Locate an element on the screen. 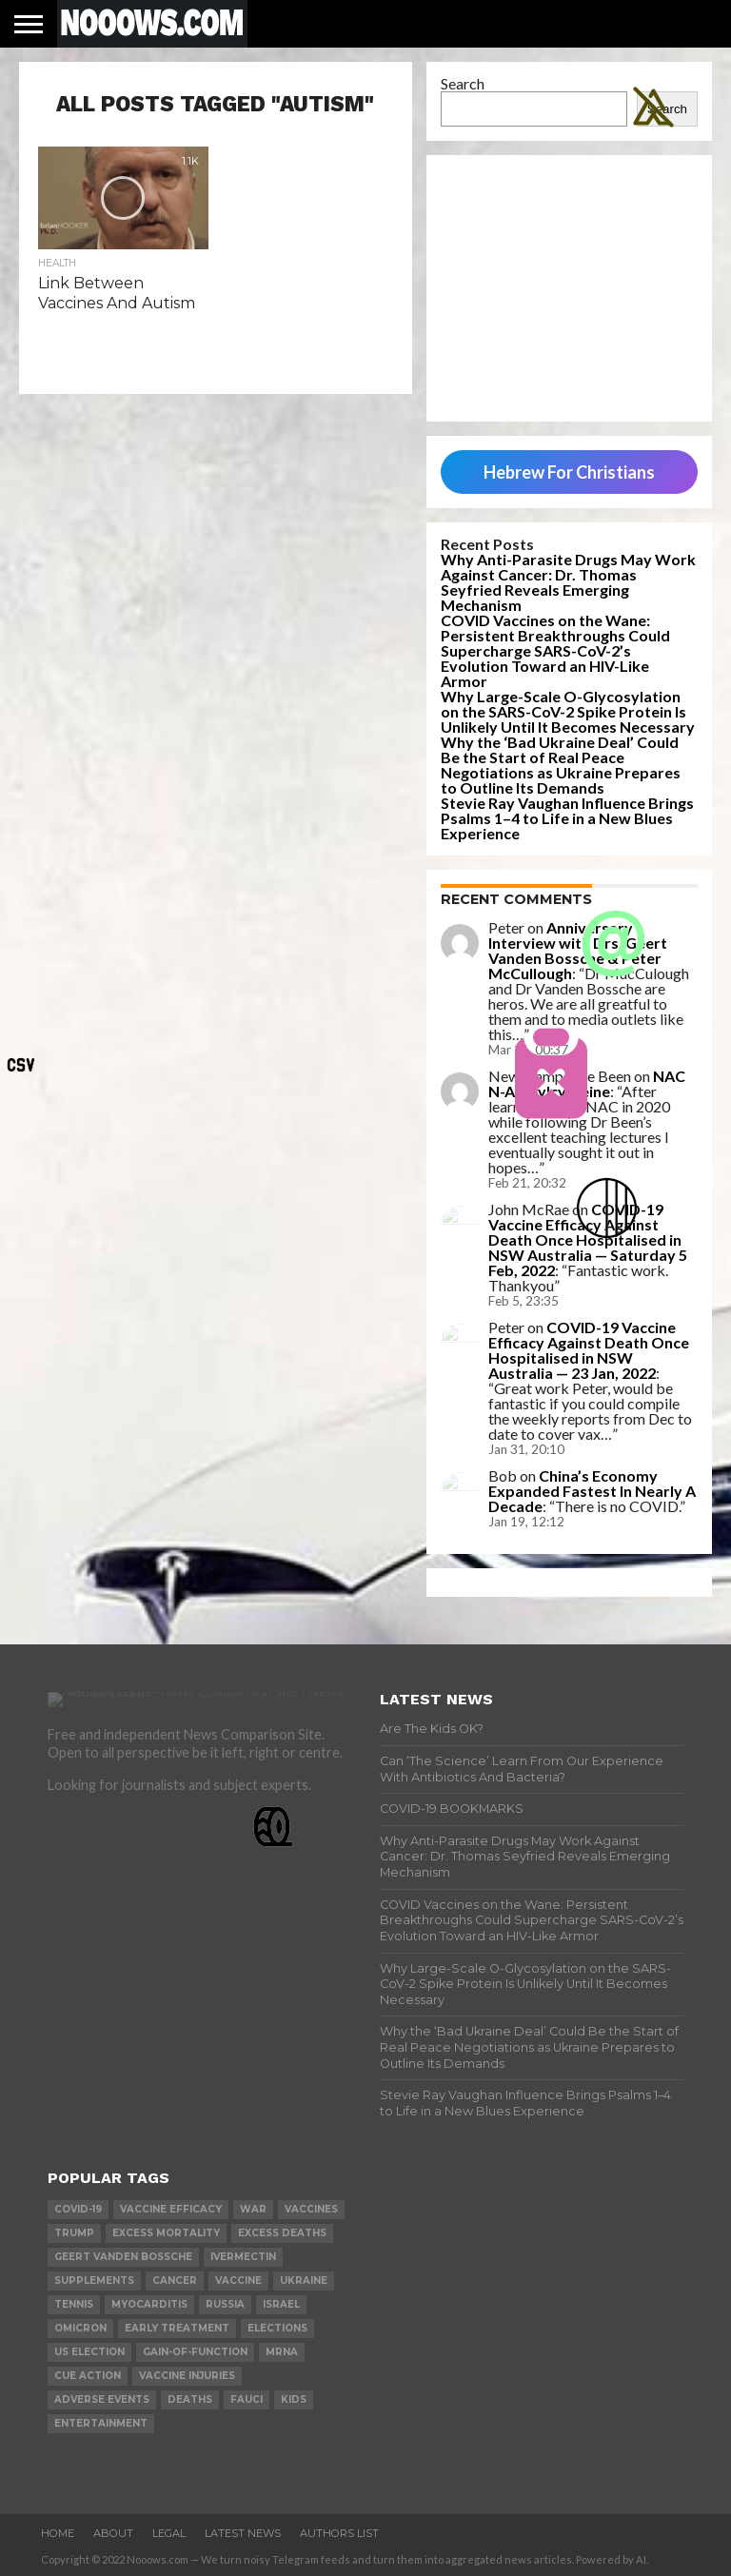 This screenshot has width=731, height=2576. view tire pressure or status is located at coordinates (271, 1826).